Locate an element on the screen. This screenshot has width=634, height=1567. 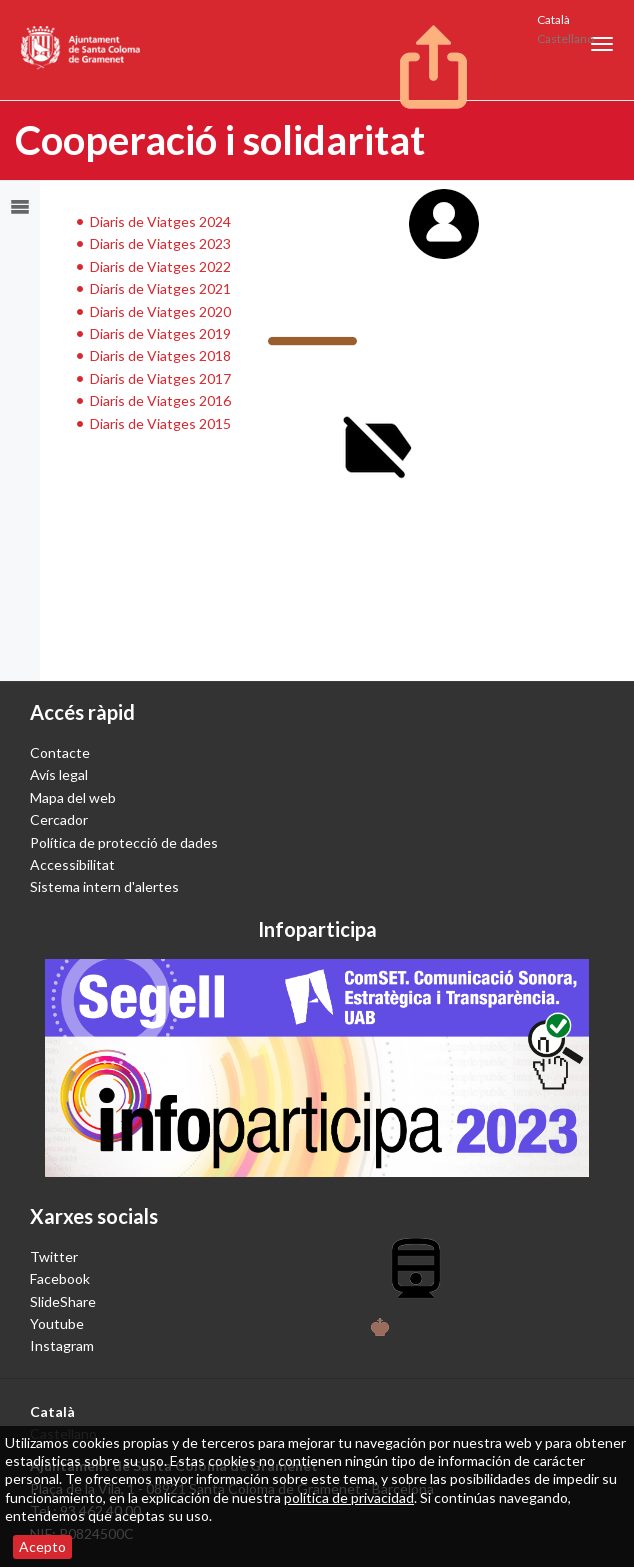
view user profile is located at coordinates (444, 224).